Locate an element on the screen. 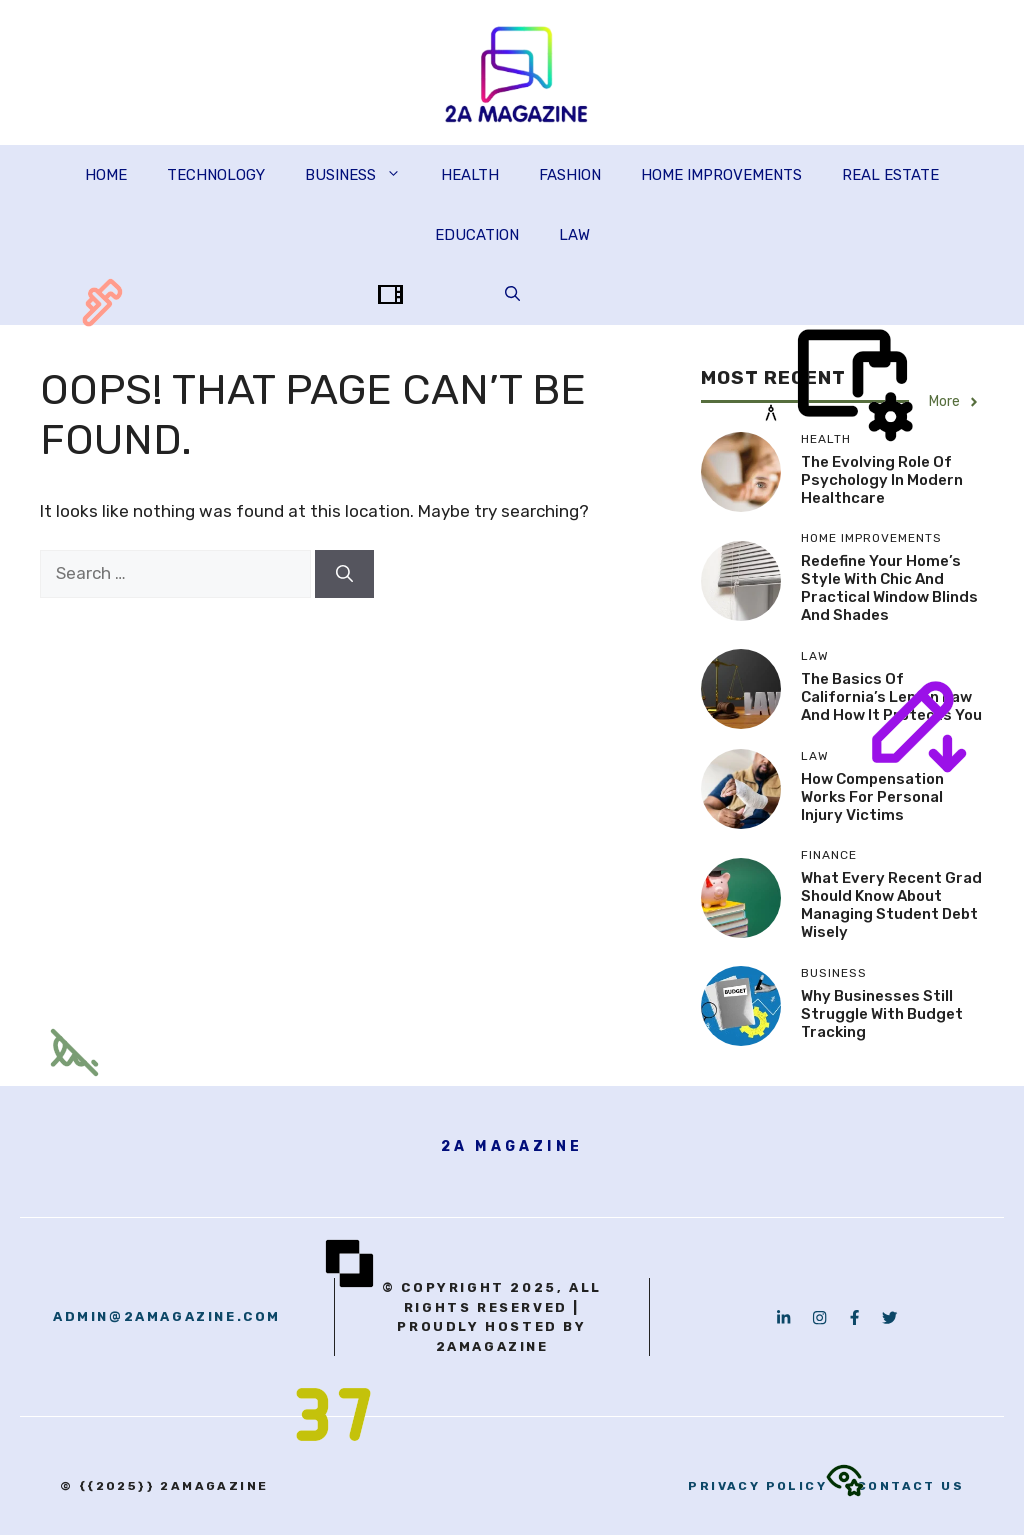  save or submit written content is located at coordinates (914, 720).